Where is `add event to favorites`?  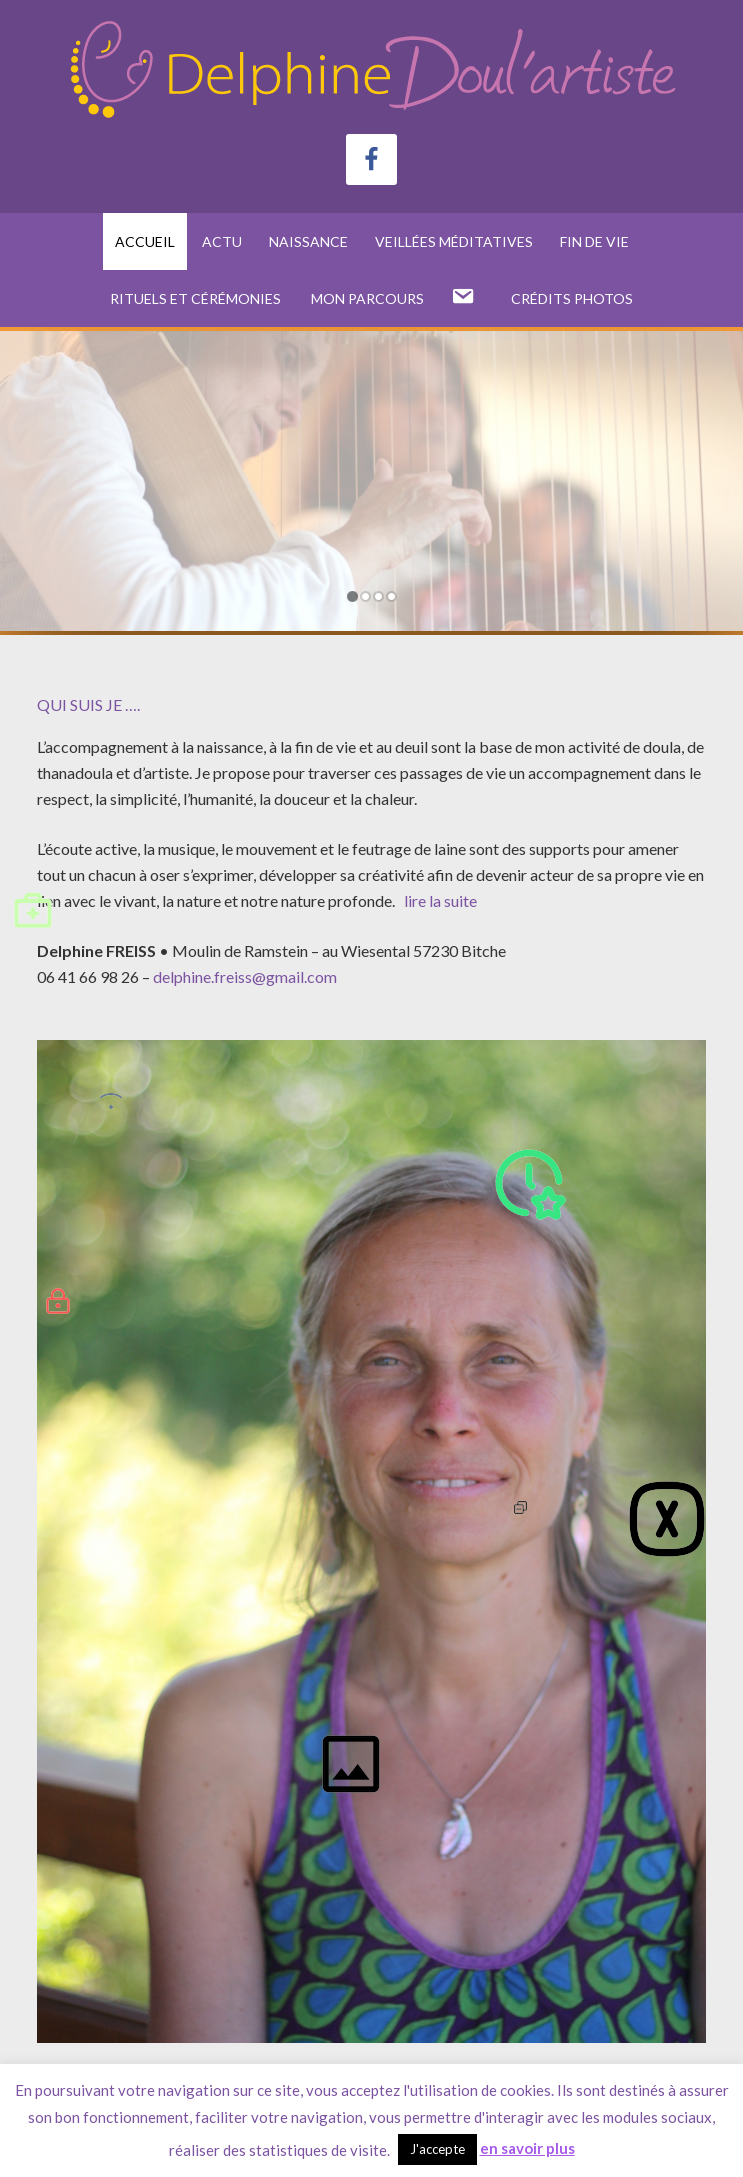 add event to favorites is located at coordinates (529, 1183).